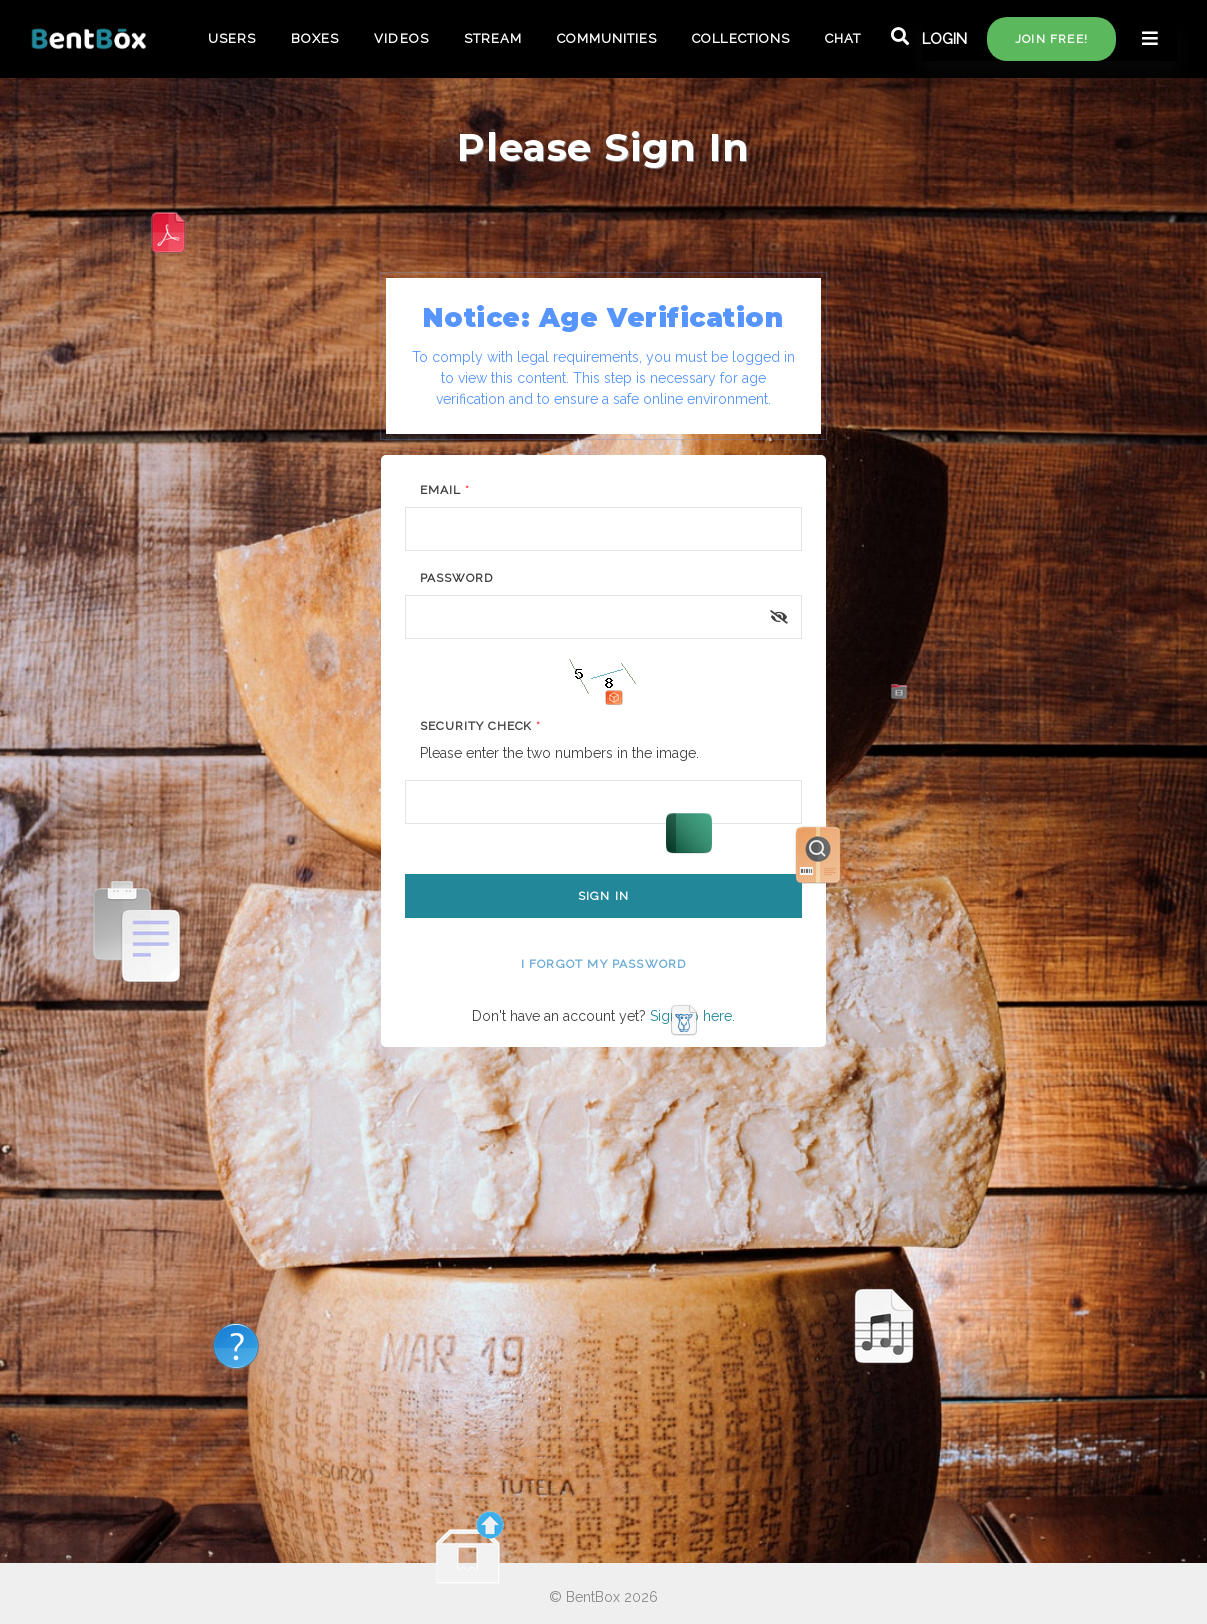 The height and width of the screenshot is (1624, 1207). Describe the element at coordinates (818, 855) in the screenshot. I see `resolving package dependencies` at that location.